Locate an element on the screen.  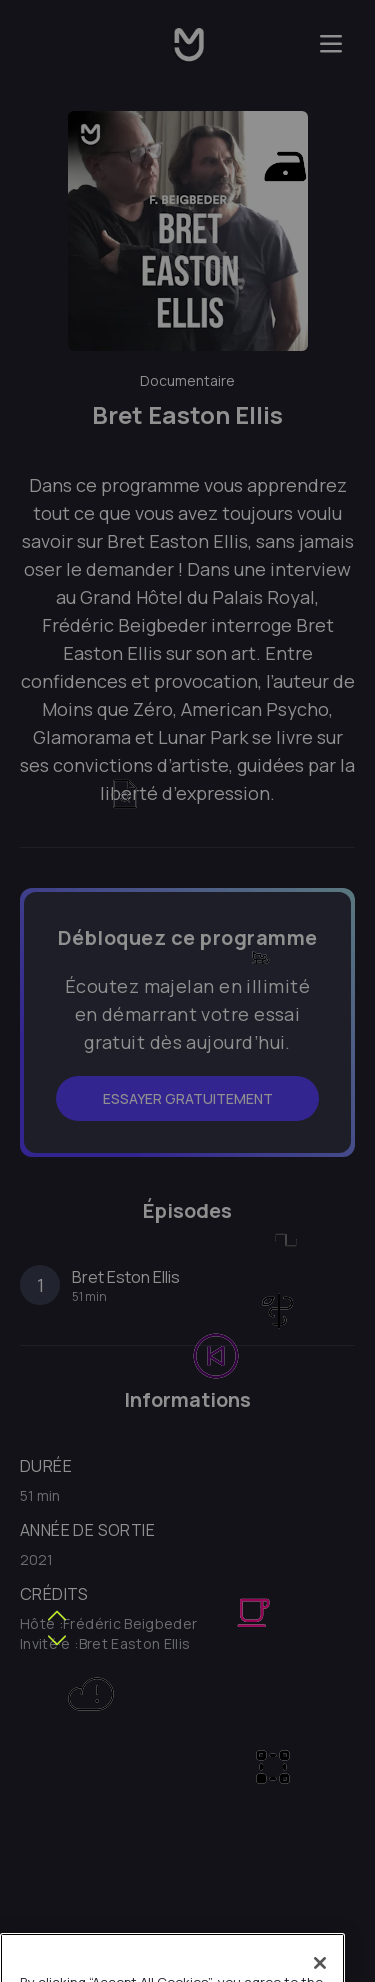
find nearby coffee shops or cafes is located at coordinates (253, 1613).